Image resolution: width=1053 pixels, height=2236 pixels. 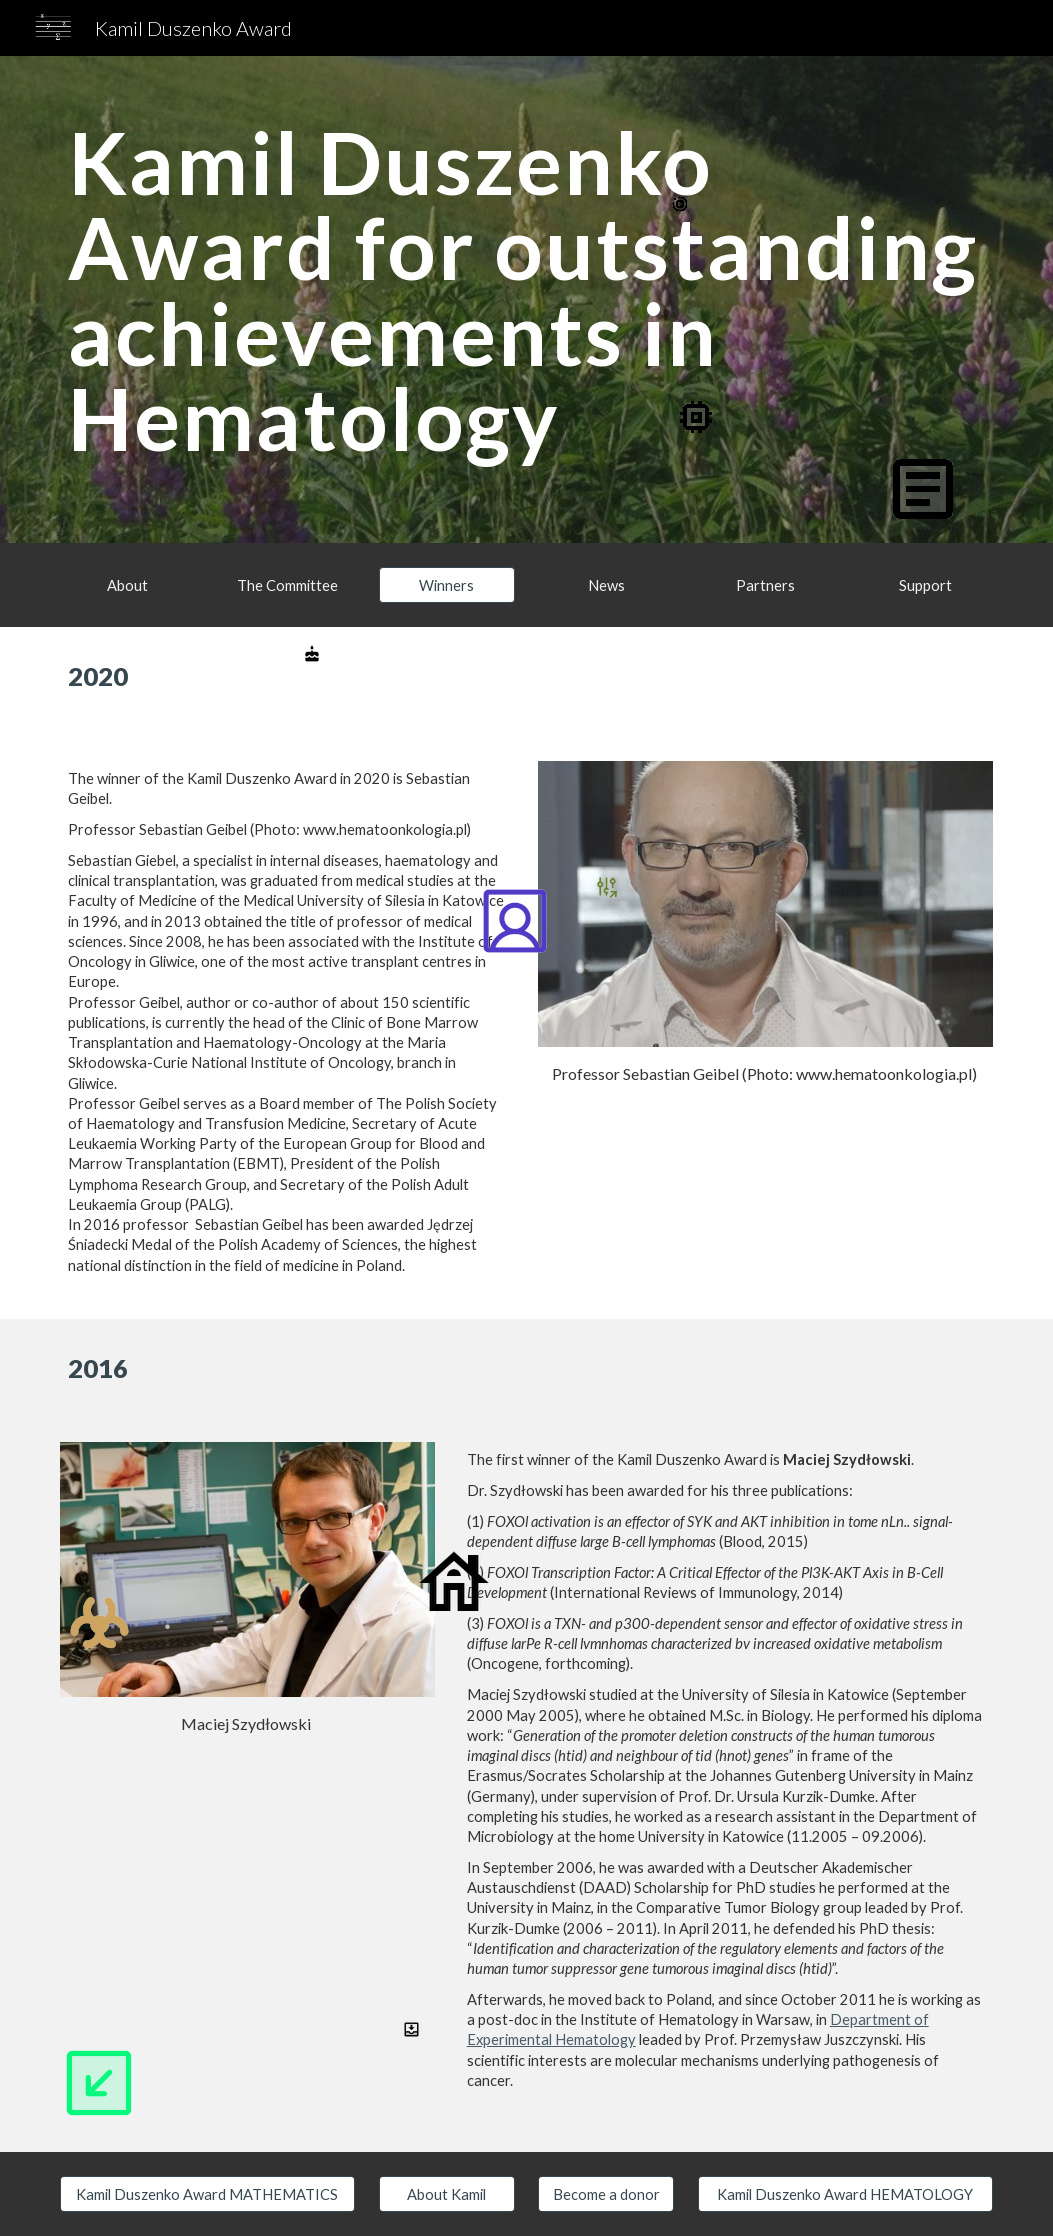 I want to click on move message to inbox, so click(x=411, y=2029).